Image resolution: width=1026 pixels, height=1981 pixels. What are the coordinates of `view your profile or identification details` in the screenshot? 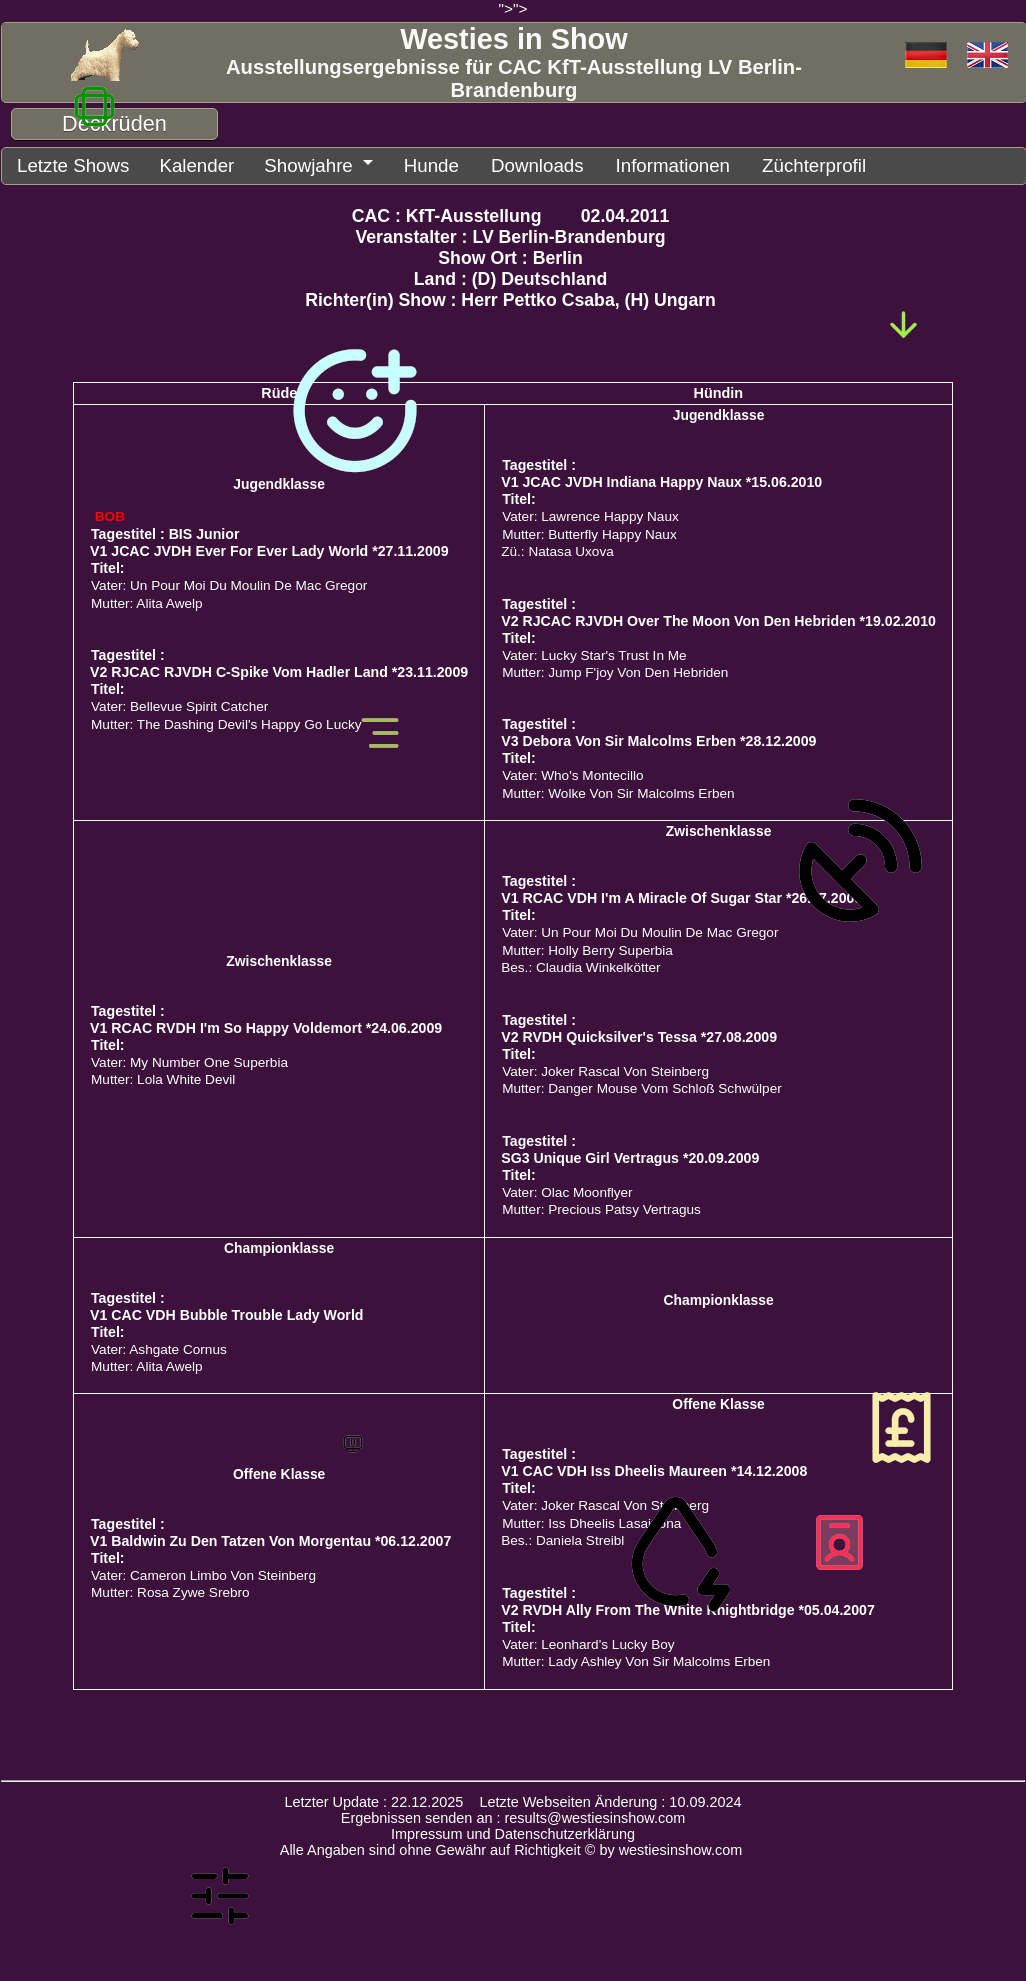 It's located at (839, 1542).